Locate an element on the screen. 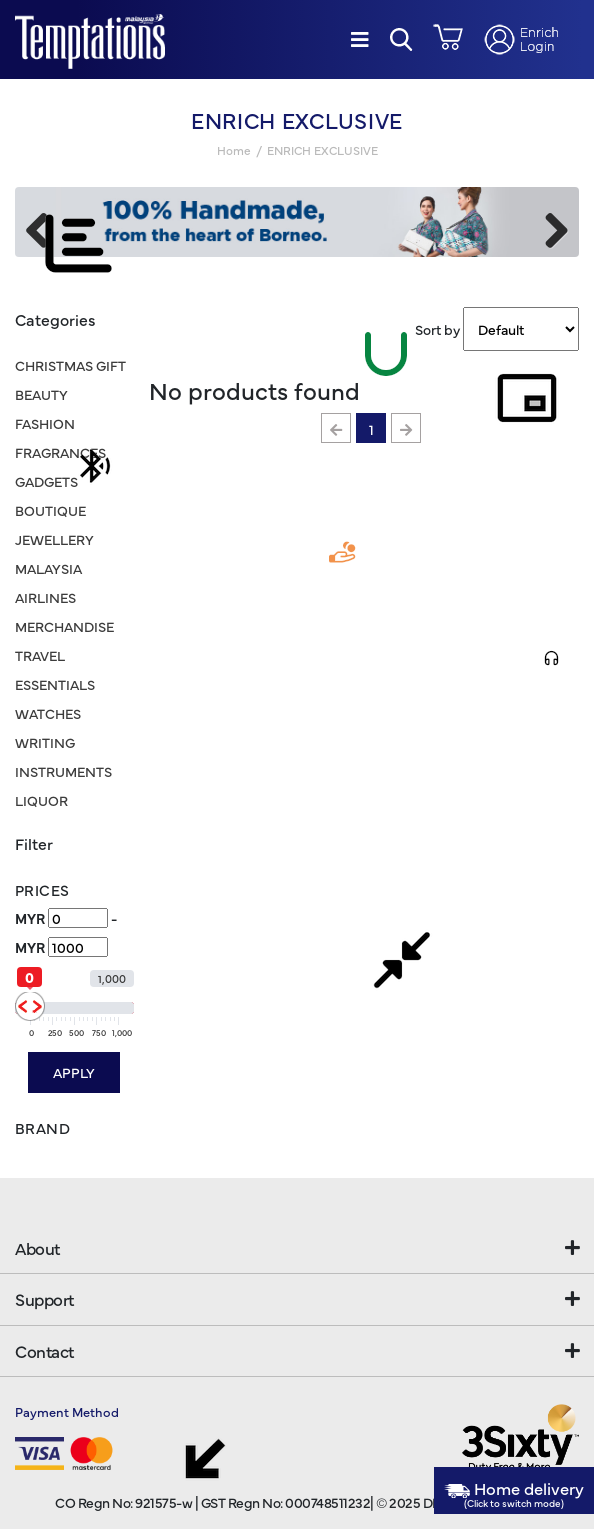 This screenshot has height=1529, width=594. listen to audio or music is located at coordinates (551, 658).